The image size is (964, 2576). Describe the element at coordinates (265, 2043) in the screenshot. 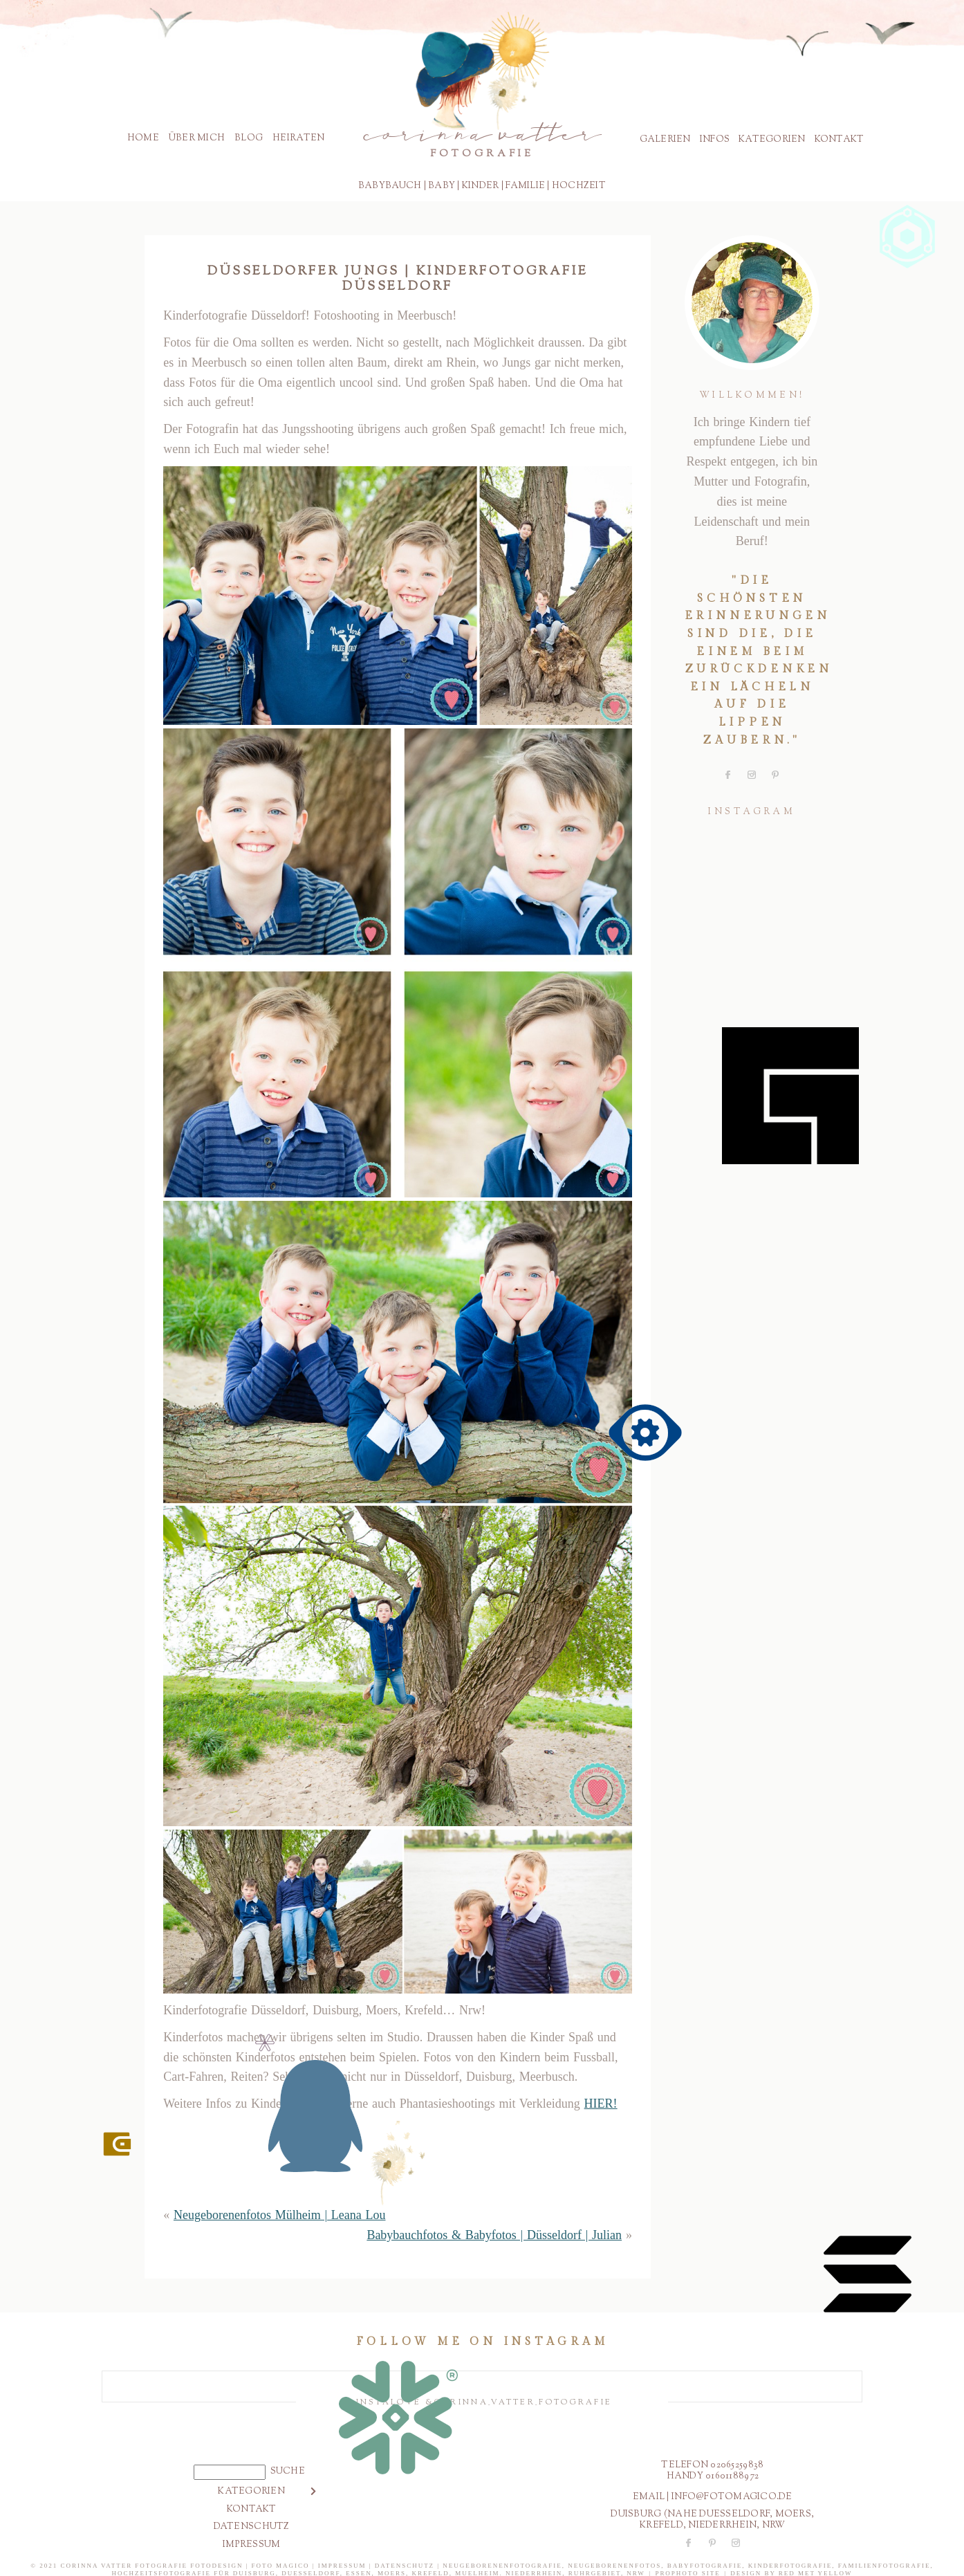

I see `open google authenticator app` at that location.